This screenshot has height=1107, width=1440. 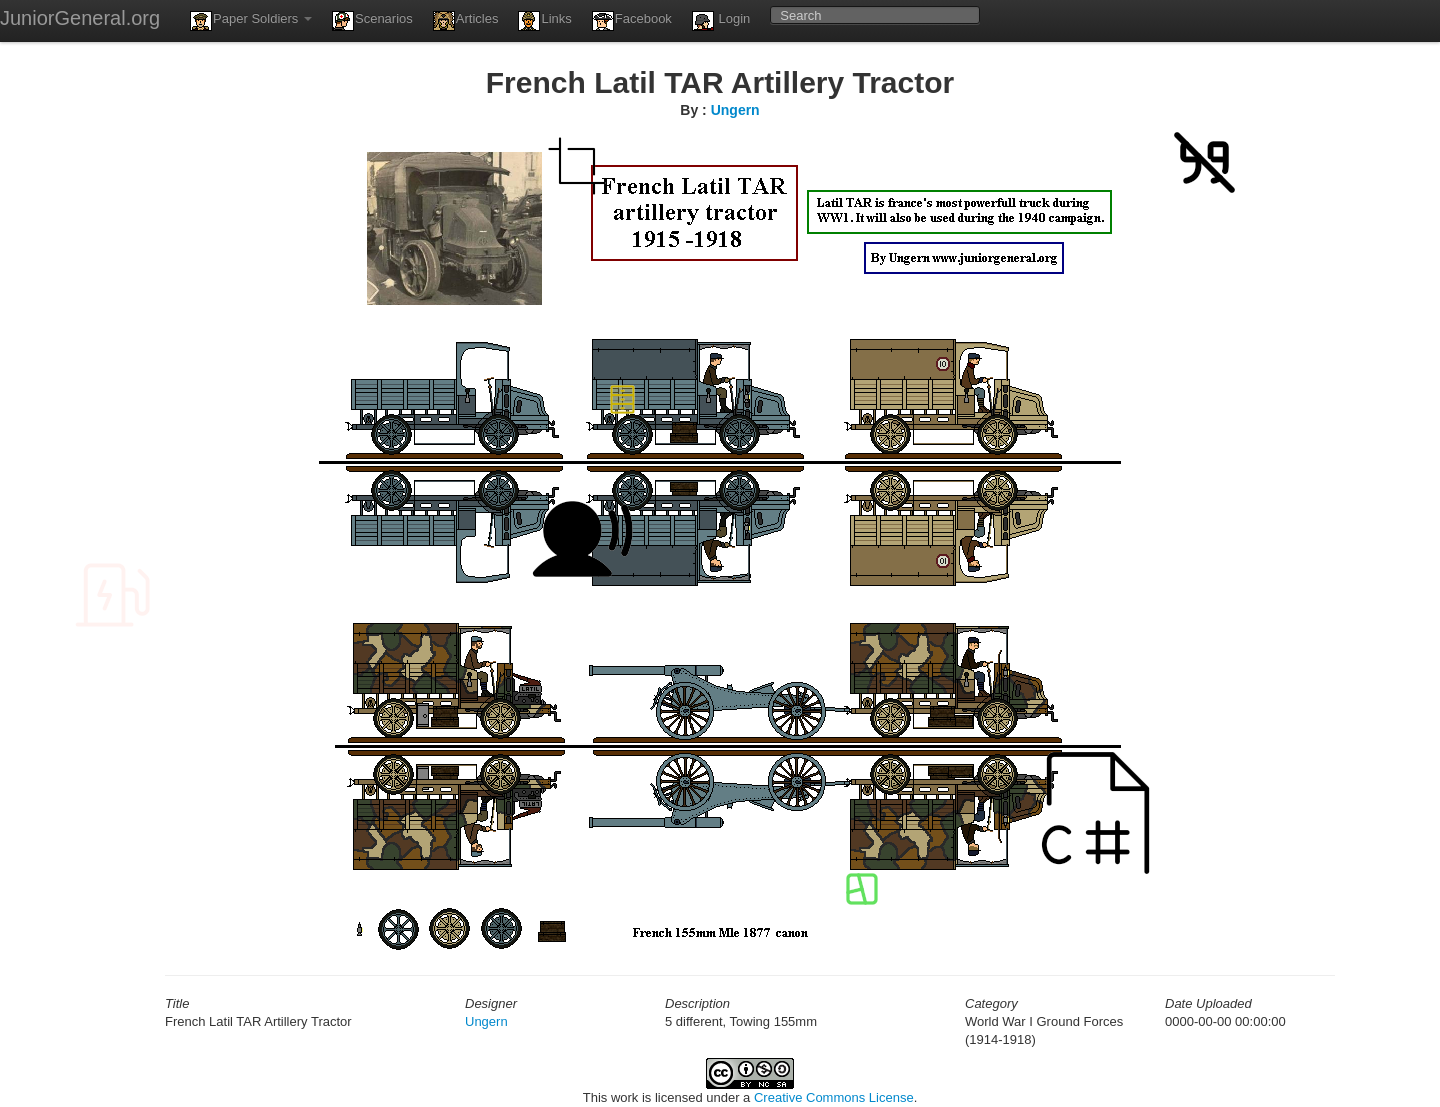 What do you see at coordinates (622, 399) in the screenshot?
I see `browse furniture or home decor items` at bounding box center [622, 399].